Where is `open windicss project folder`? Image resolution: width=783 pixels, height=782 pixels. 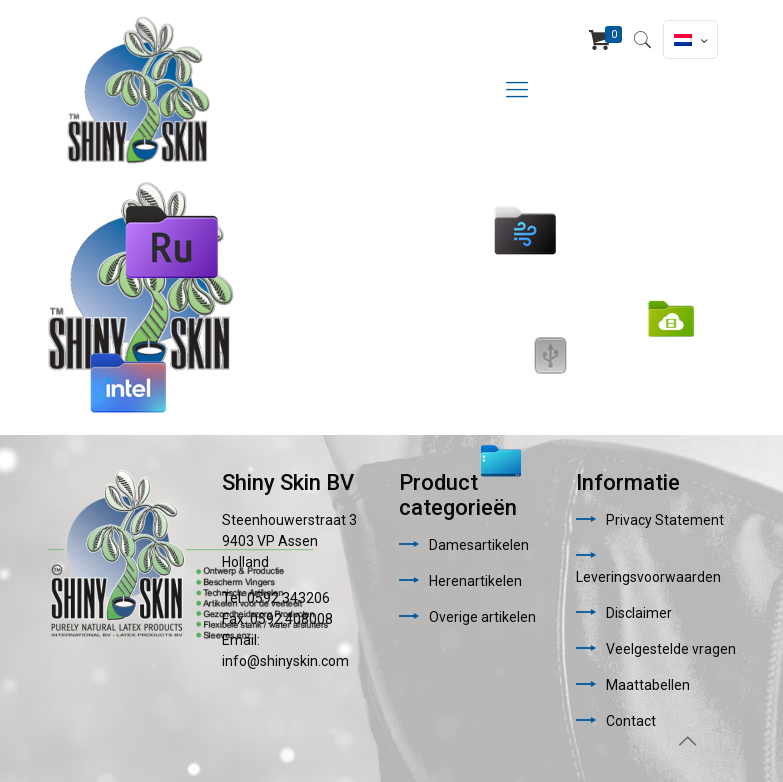
open windicss project folder is located at coordinates (525, 232).